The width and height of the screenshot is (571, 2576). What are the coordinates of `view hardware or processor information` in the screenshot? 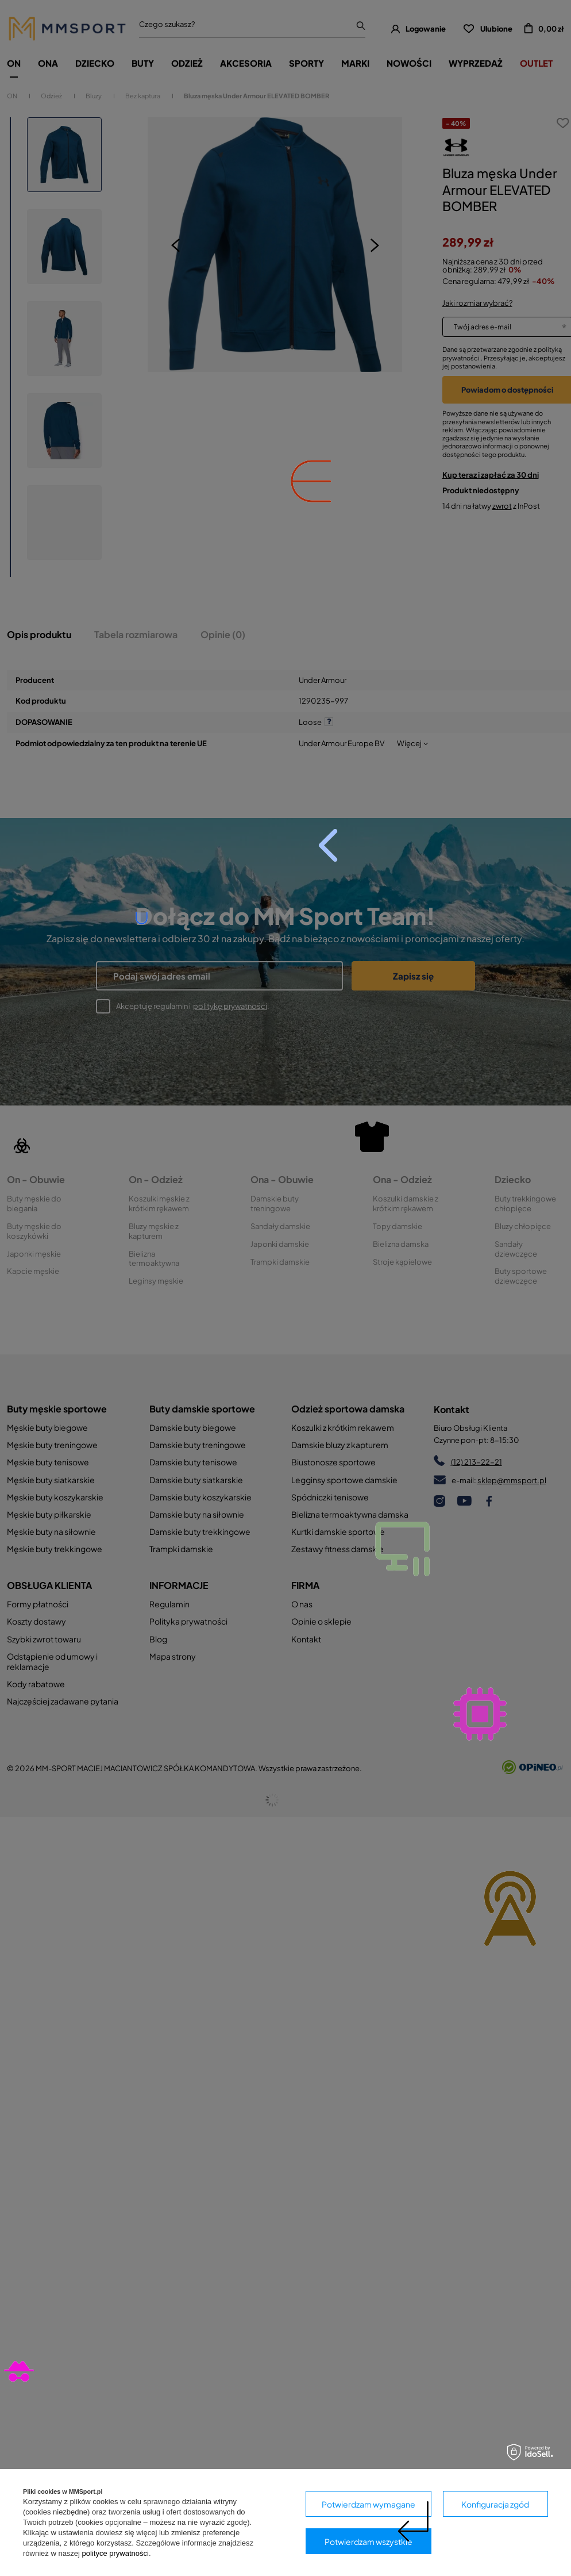 It's located at (480, 1714).